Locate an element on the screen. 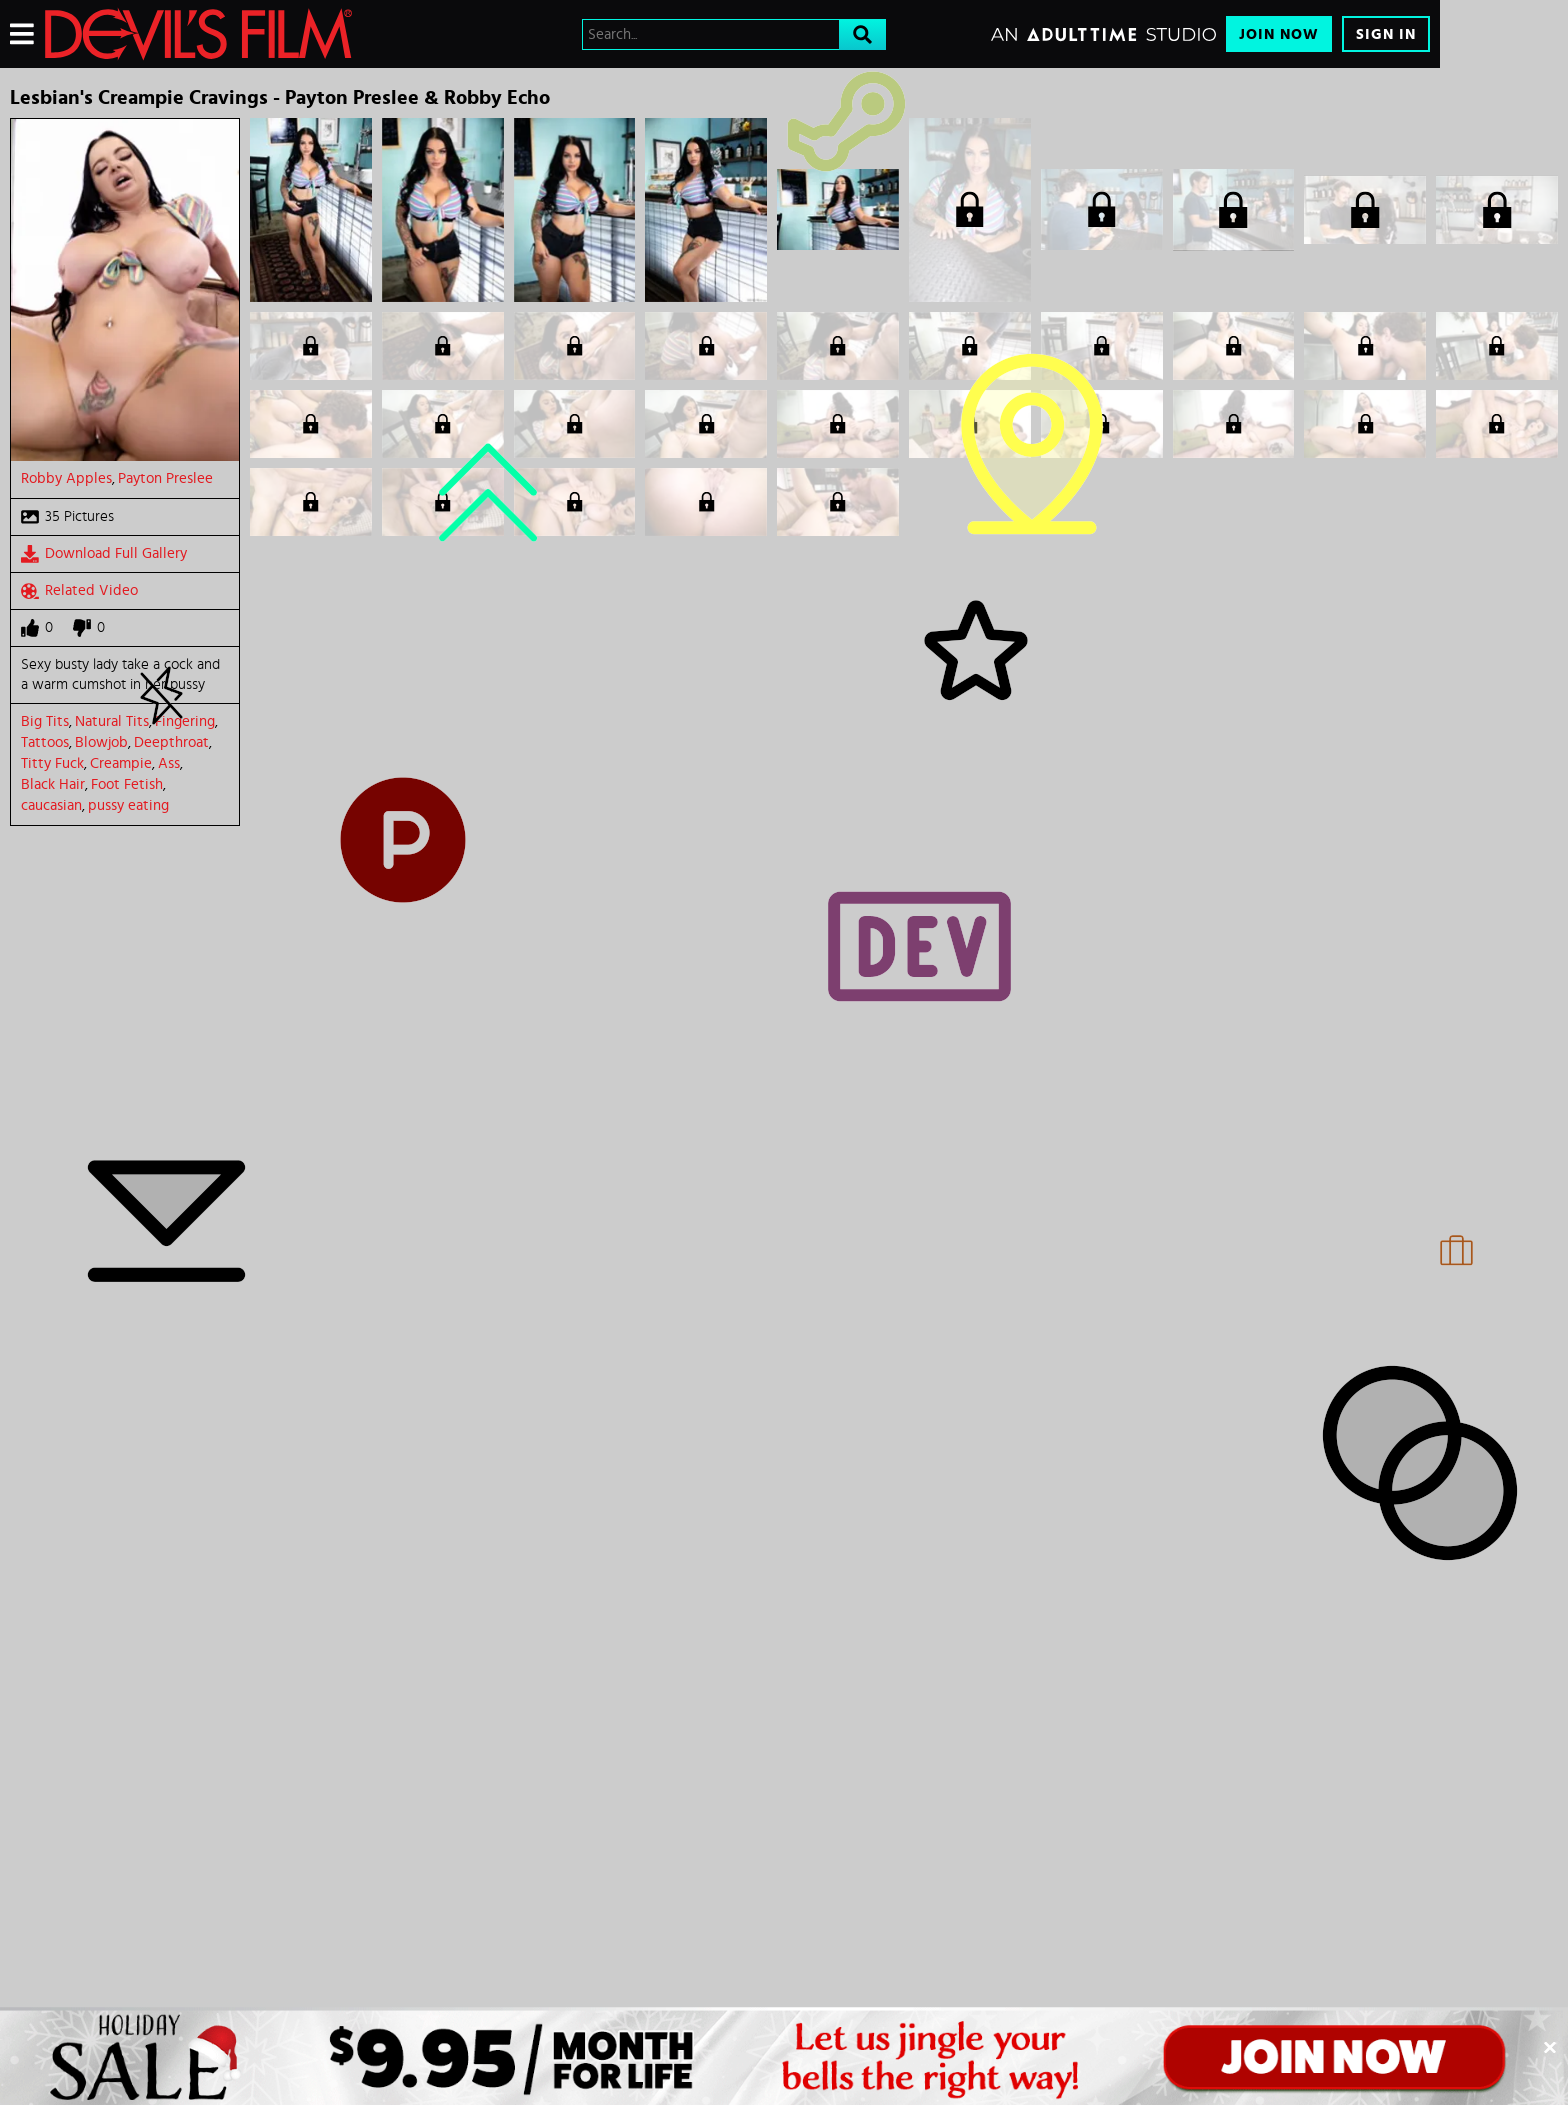  indicates parking availability or location is located at coordinates (403, 840).